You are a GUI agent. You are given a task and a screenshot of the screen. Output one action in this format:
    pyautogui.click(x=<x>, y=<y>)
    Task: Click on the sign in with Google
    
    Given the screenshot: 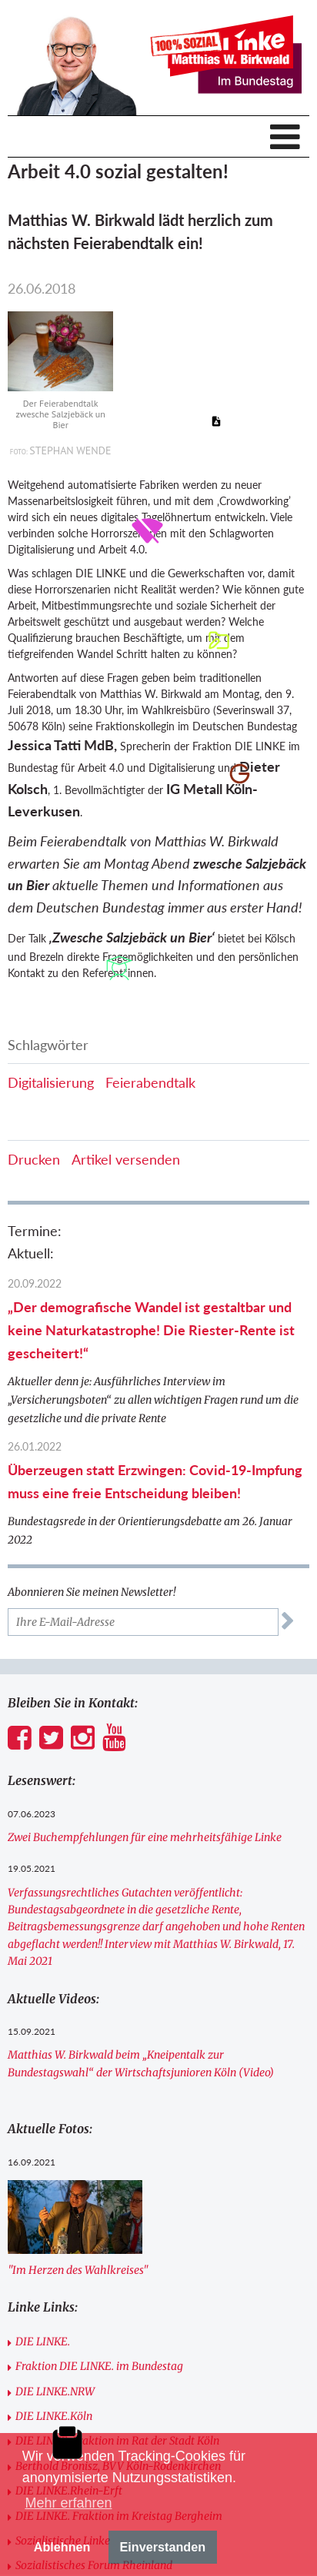 What is the action you would take?
    pyautogui.click(x=239, y=773)
    